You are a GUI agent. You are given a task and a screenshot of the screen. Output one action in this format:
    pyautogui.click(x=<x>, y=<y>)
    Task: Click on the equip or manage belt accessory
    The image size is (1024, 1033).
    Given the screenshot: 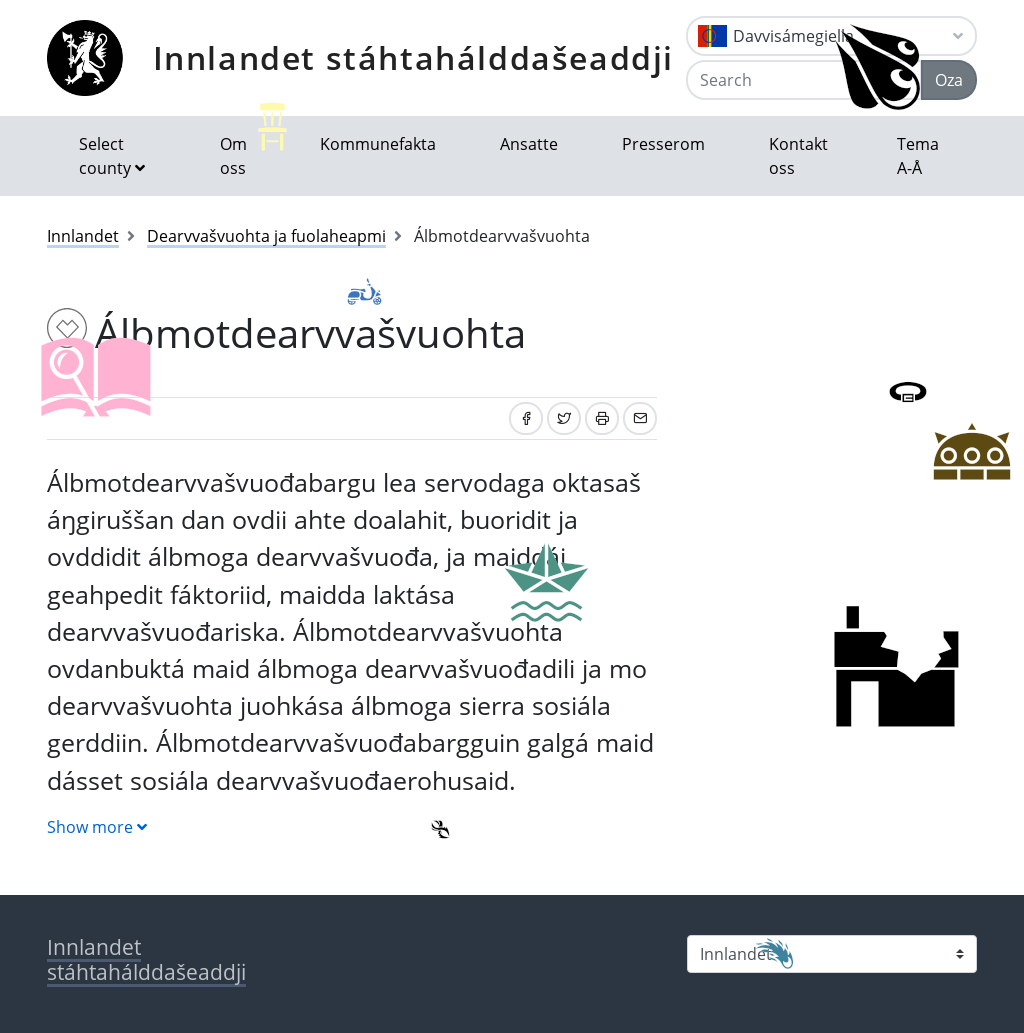 What is the action you would take?
    pyautogui.click(x=908, y=392)
    